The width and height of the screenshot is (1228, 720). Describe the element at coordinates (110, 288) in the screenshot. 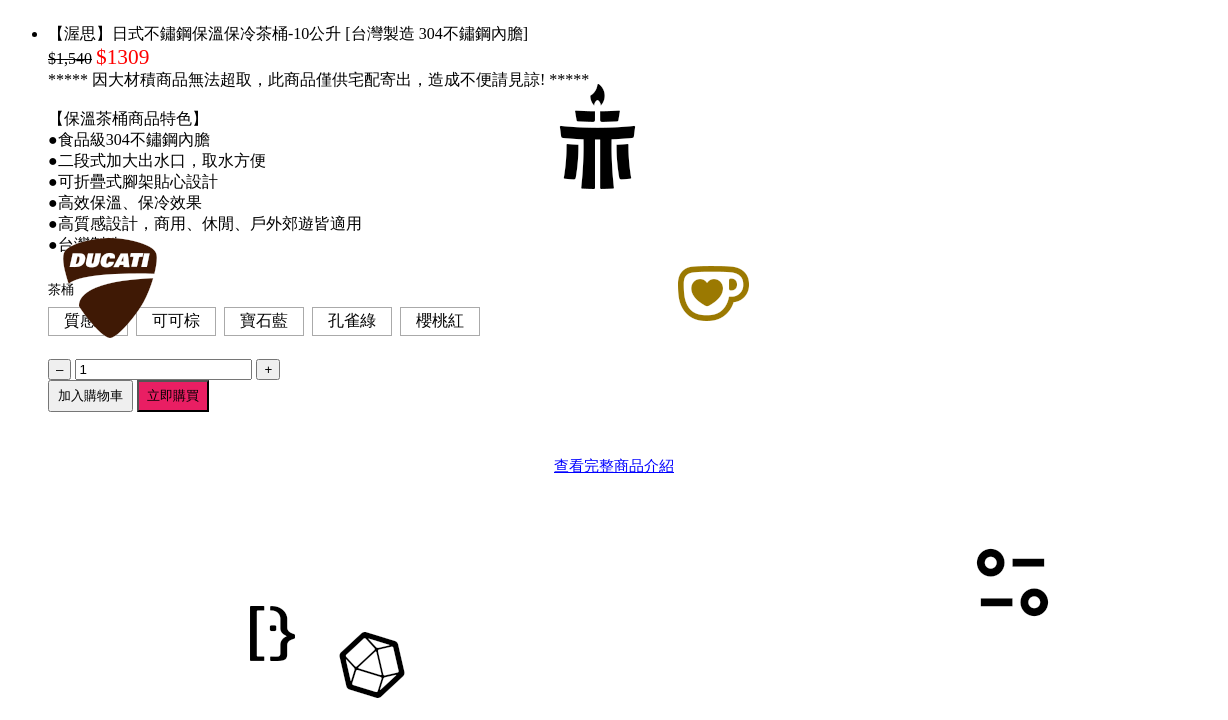

I see `Ducati brand logo` at that location.